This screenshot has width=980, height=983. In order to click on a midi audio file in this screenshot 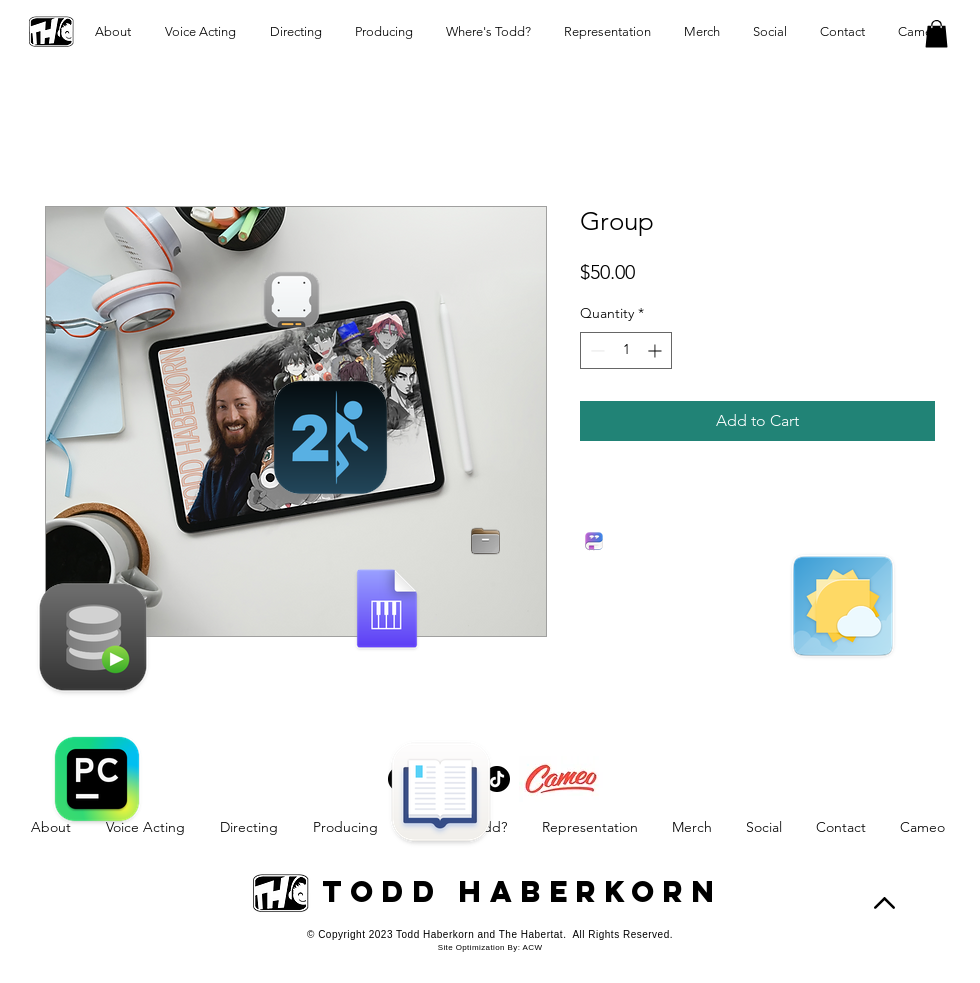, I will do `click(387, 610)`.